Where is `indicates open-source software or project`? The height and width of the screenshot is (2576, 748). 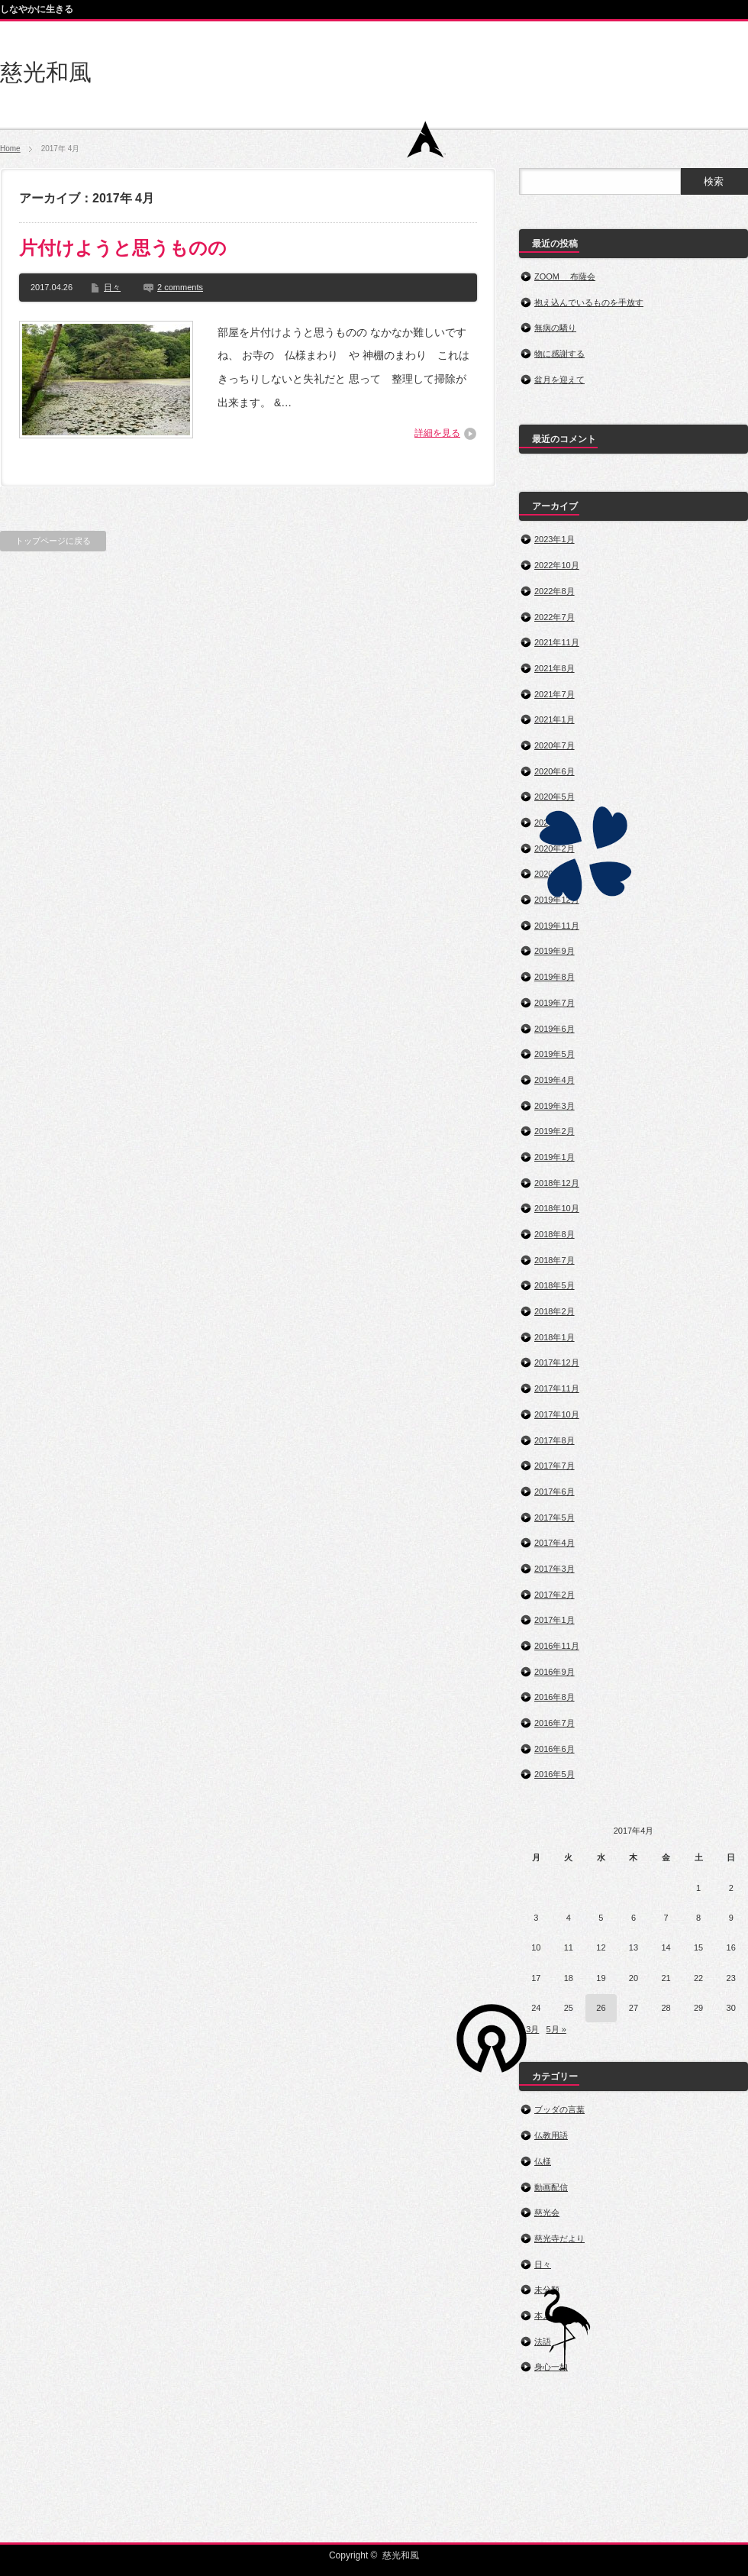 indicates open-source software or project is located at coordinates (492, 2039).